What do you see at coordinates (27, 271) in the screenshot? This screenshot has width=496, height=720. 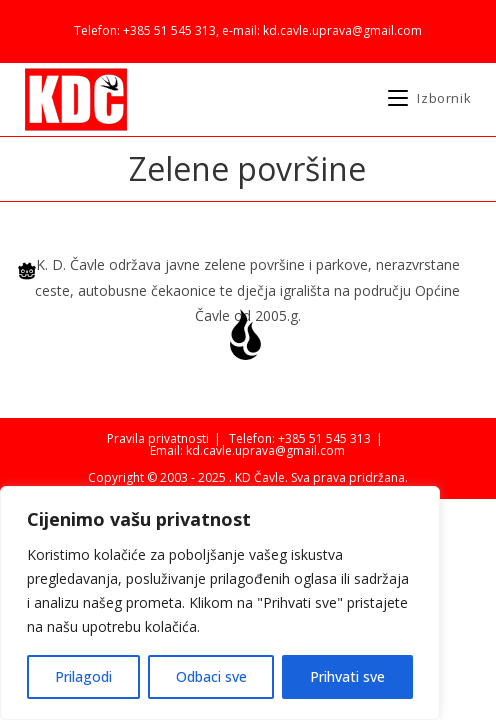 I see `open godot engine application` at bounding box center [27, 271].